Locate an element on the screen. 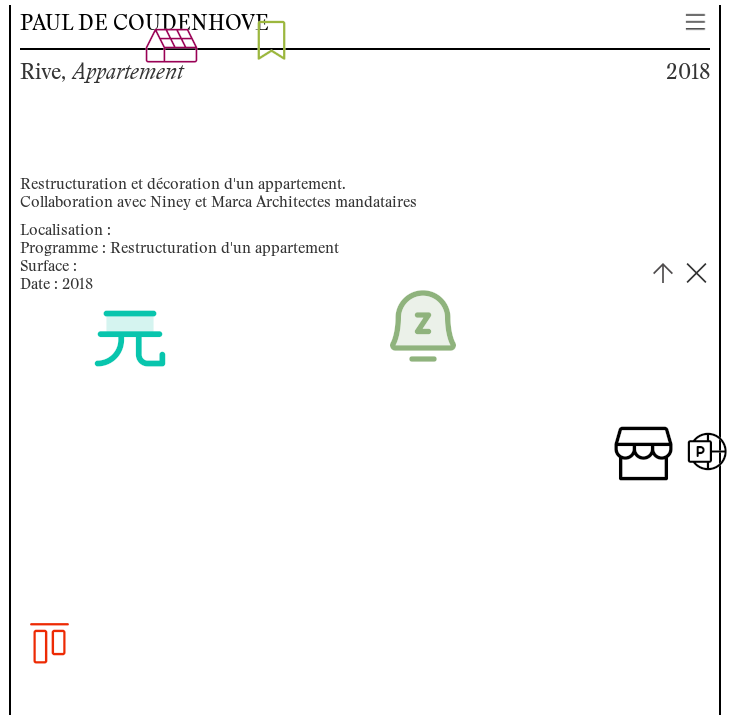  open Microsoft PowerPoint is located at coordinates (706, 451).